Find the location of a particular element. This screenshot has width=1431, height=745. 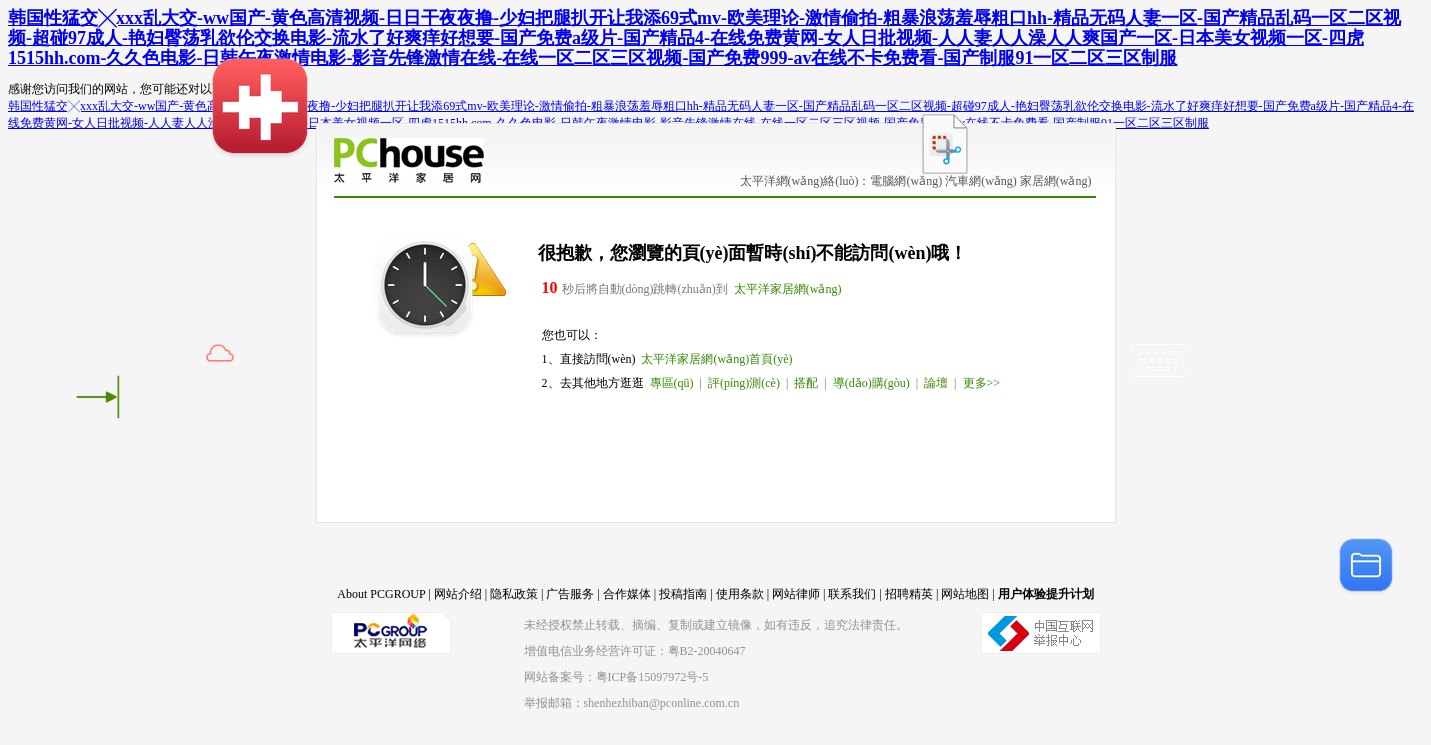

go to the last item or page is located at coordinates (98, 397).